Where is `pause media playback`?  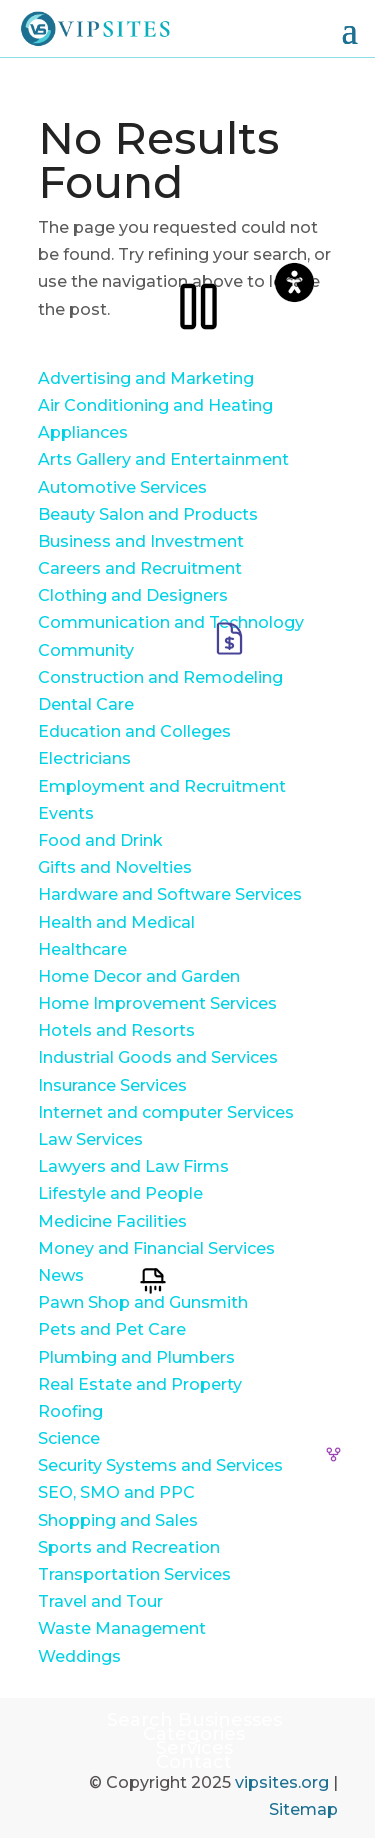
pause media playback is located at coordinates (198, 306).